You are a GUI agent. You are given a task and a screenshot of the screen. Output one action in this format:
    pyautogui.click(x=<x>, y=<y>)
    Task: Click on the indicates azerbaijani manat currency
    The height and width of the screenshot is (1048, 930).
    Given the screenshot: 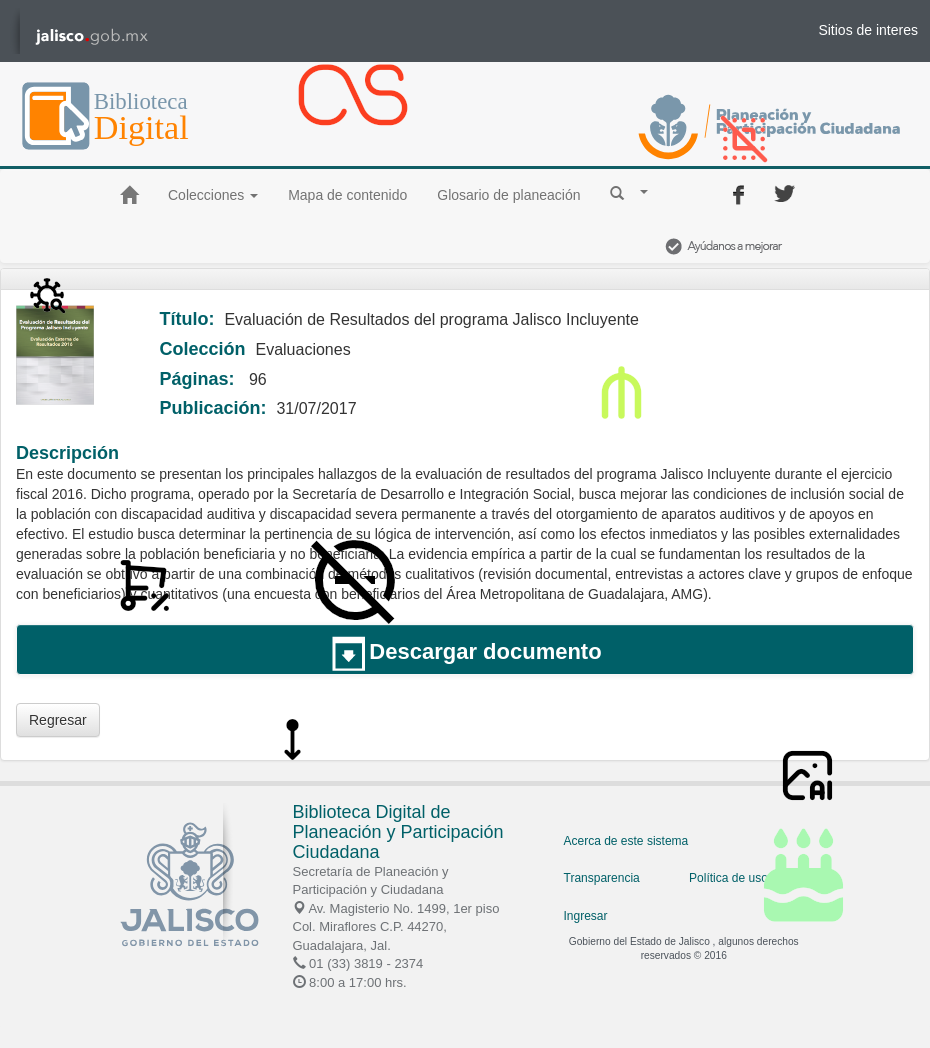 What is the action you would take?
    pyautogui.click(x=621, y=392)
    